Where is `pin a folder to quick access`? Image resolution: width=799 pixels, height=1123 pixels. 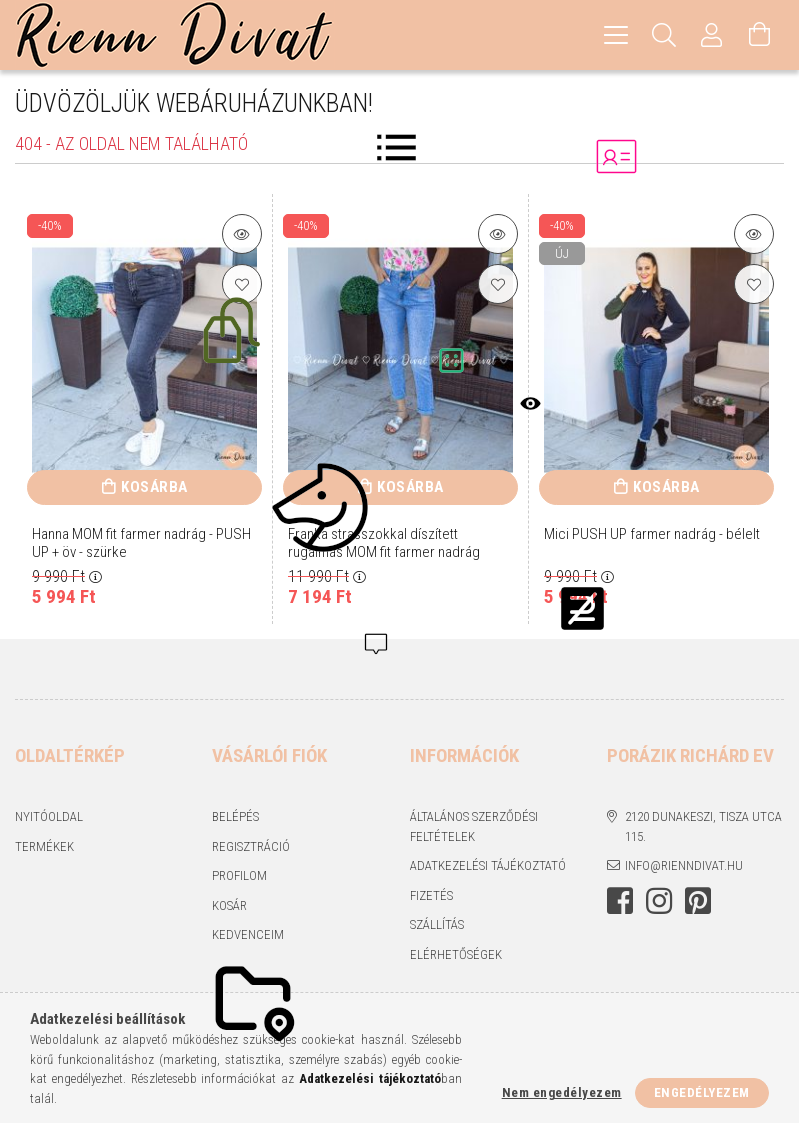
pin a folder to quick access is located at coordinates (253, 1000).